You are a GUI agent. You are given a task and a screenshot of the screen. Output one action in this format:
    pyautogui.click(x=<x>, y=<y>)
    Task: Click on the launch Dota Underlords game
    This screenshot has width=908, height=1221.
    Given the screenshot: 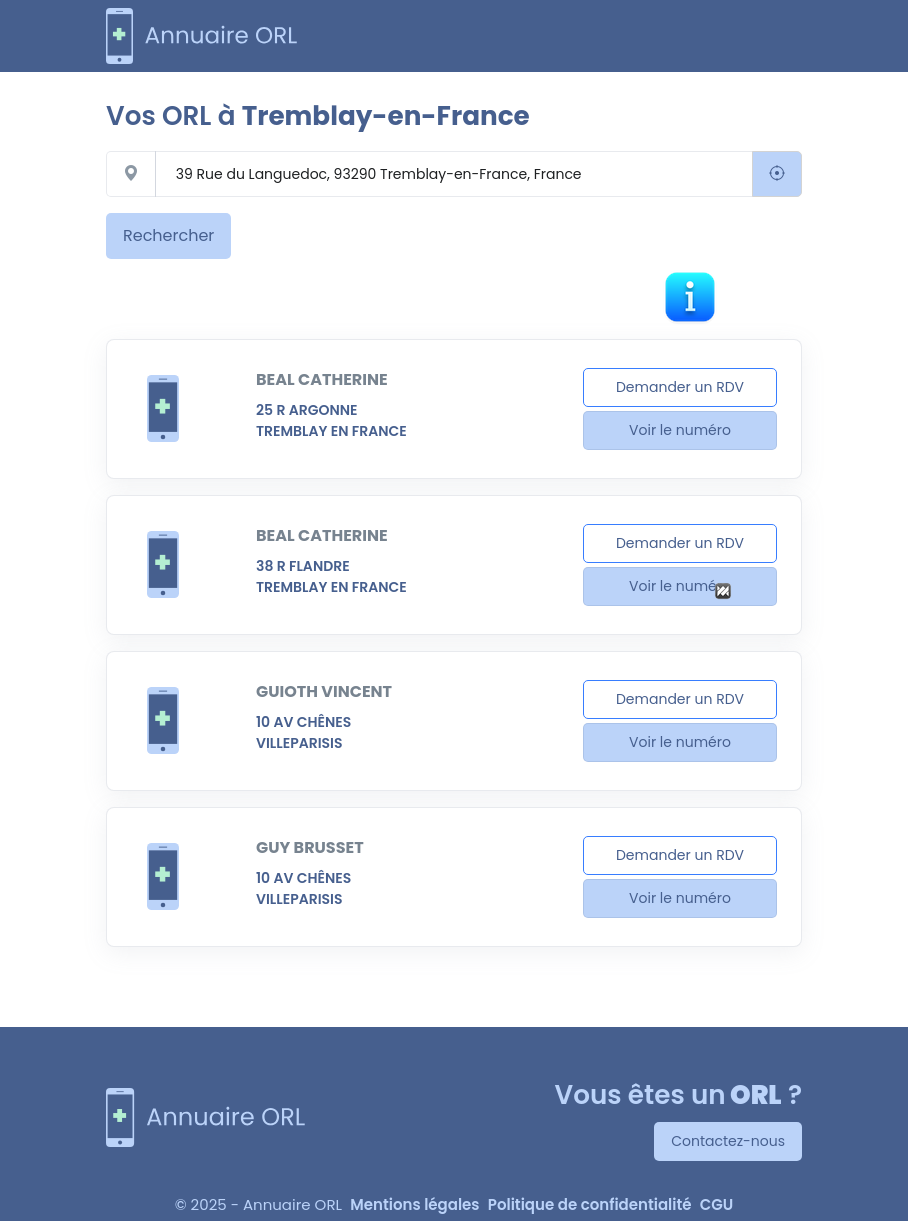 What is the action you would take?
    pyautogui.click(x=723, y=591)
    